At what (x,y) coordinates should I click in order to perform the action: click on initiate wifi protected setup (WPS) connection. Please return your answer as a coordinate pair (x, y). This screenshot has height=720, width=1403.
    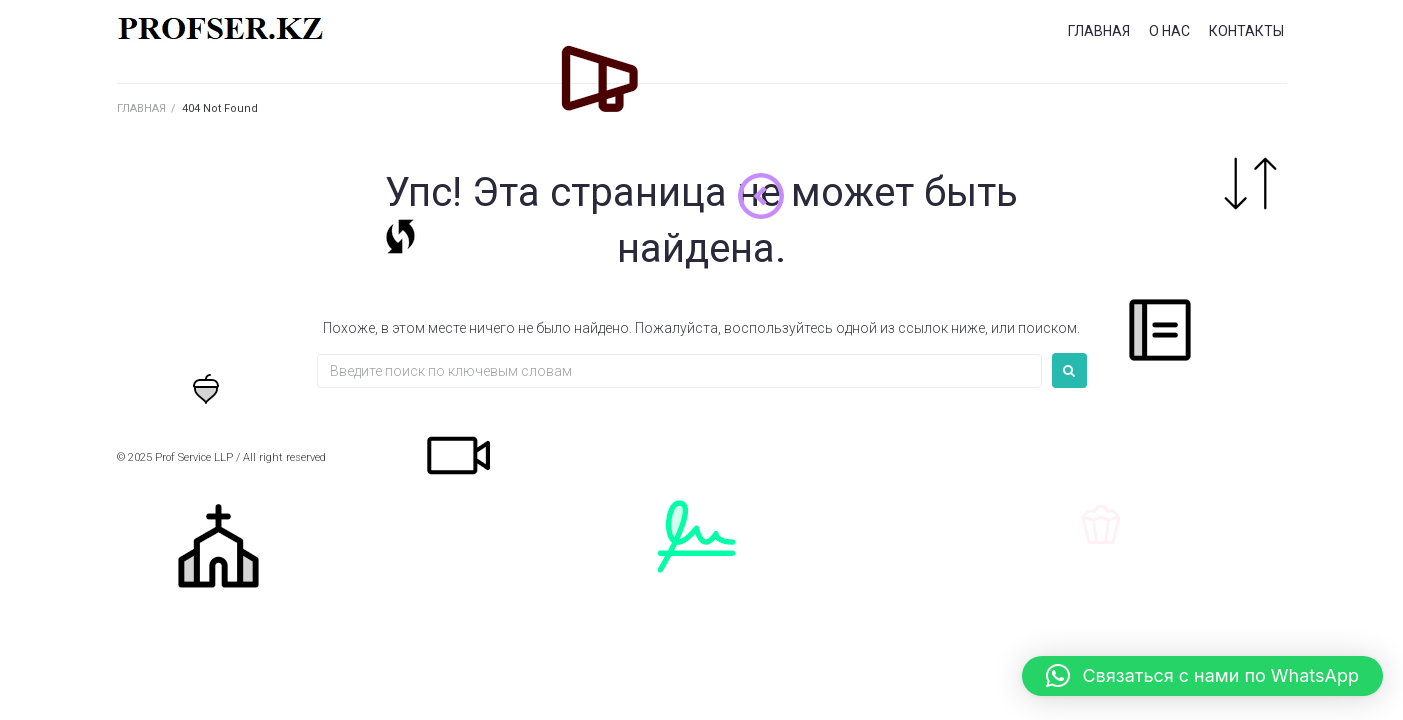
    Looking at the image, I should click on (400, 236).